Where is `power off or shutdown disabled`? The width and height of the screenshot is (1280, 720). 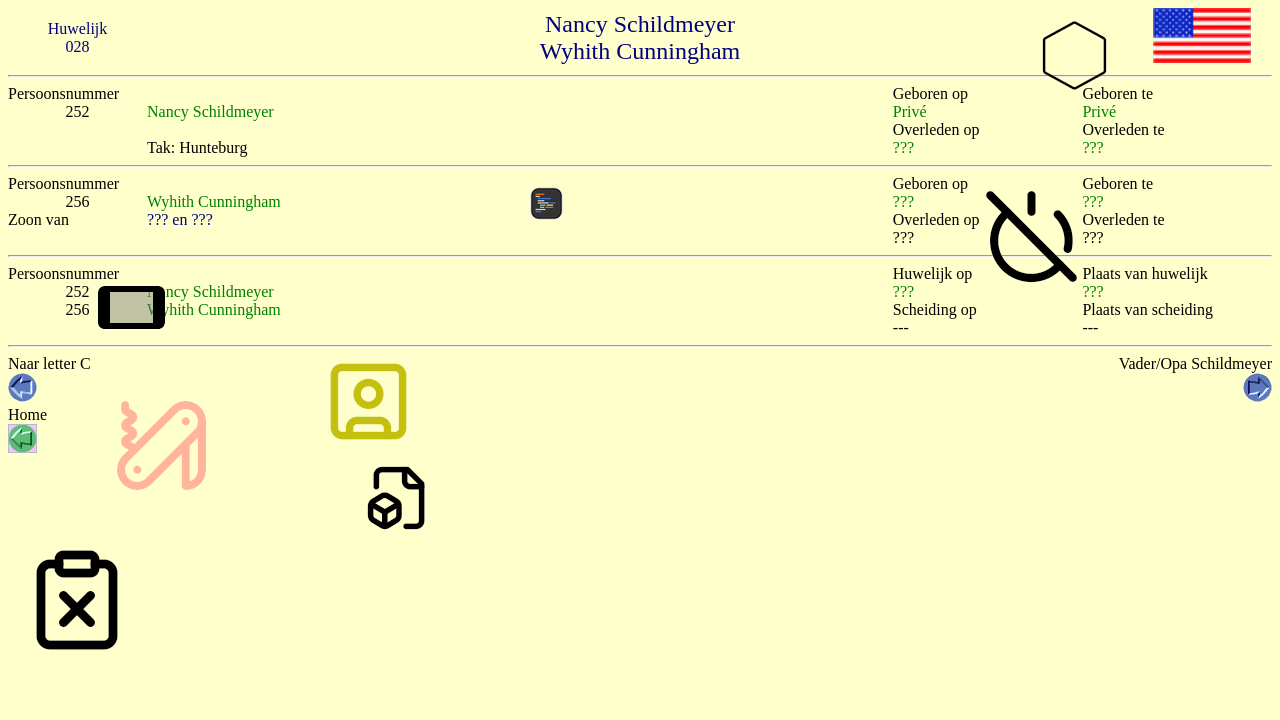 power off or shutdown disabled is located at coordinates (1031, 236).